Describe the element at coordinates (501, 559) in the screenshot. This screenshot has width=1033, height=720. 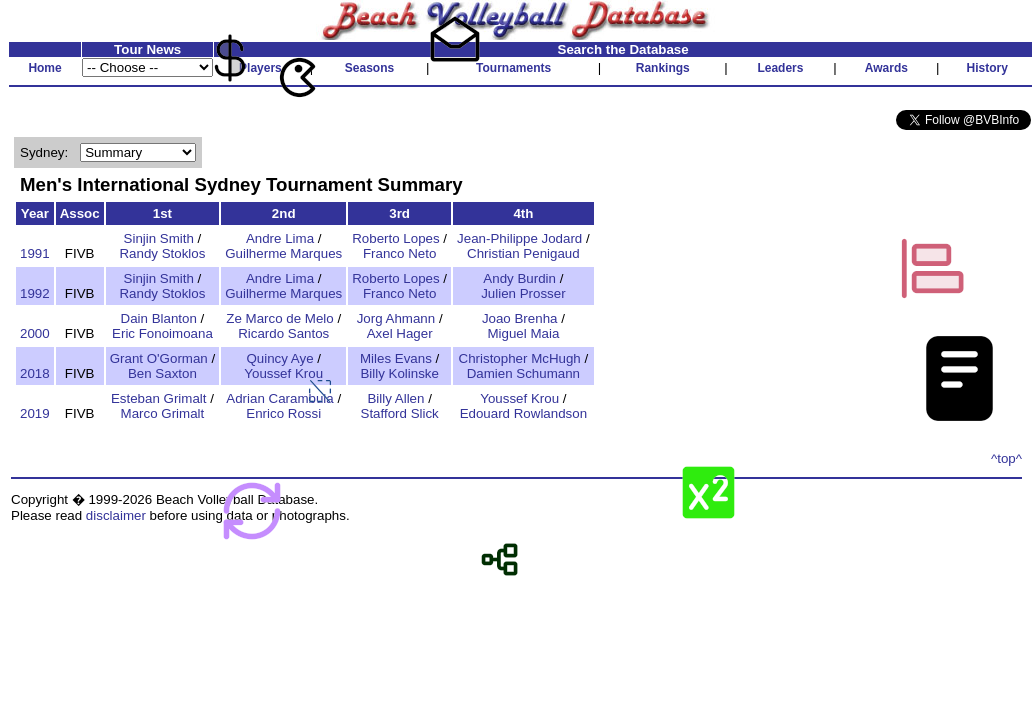
I see `view hierarchical data structure` at that location.